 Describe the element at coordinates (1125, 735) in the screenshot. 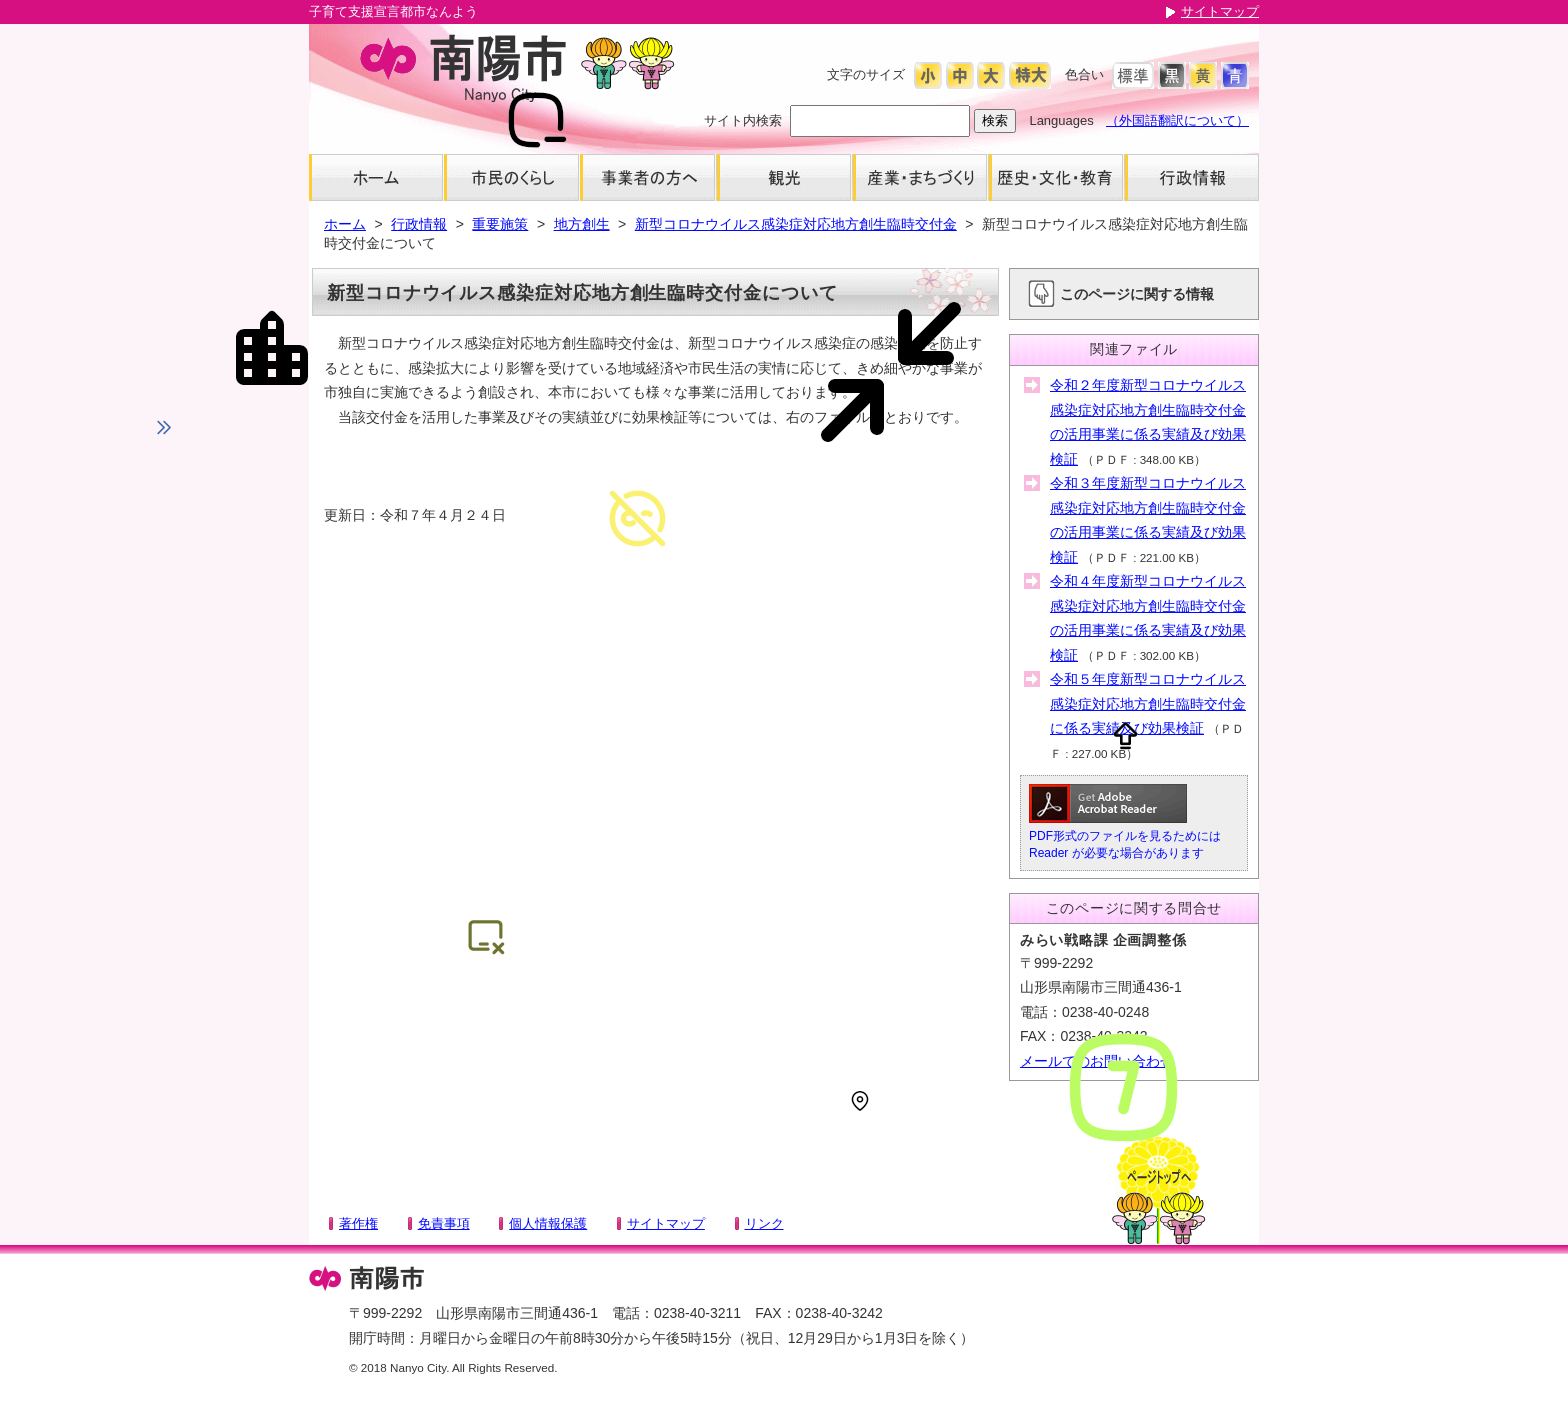

I see `upload a file or document` at that location.